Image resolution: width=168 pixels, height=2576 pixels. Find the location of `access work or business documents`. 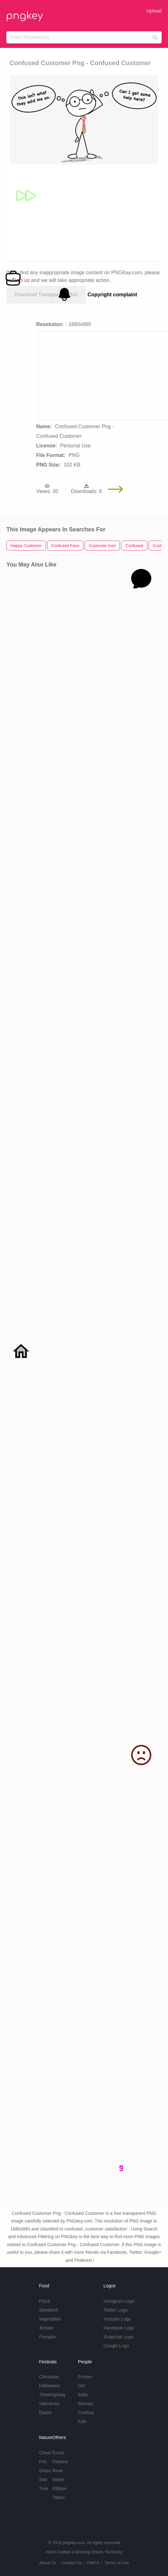

access work or business documents is located at coordinates (13, 278).